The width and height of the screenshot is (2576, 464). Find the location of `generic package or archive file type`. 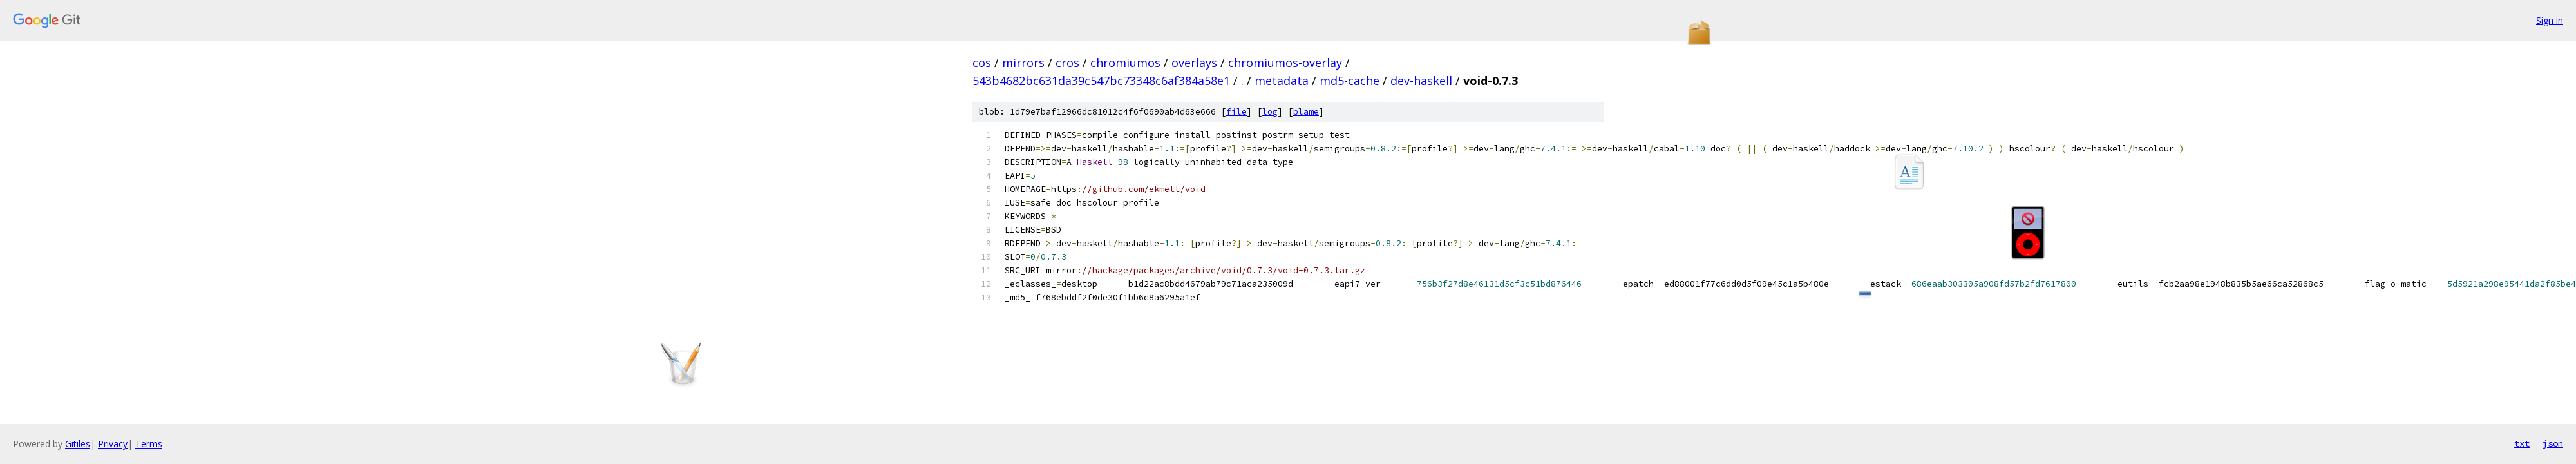

generic package or archive file type is located at coordinates (1699, 33).